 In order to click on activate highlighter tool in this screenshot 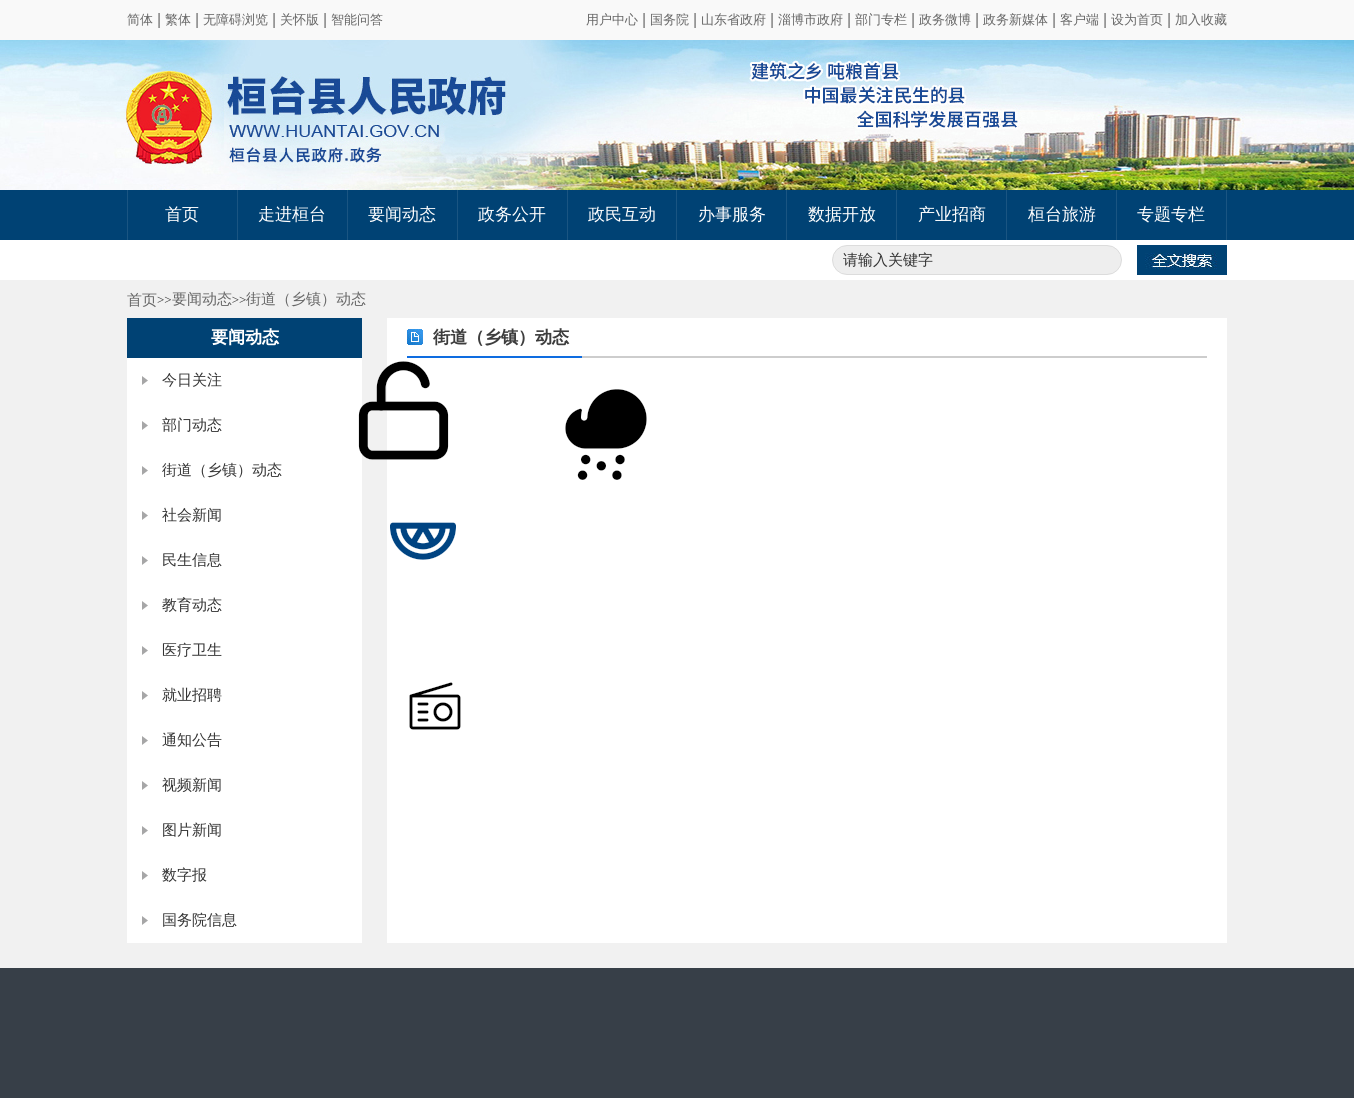, I will do `click(162, 115)`.